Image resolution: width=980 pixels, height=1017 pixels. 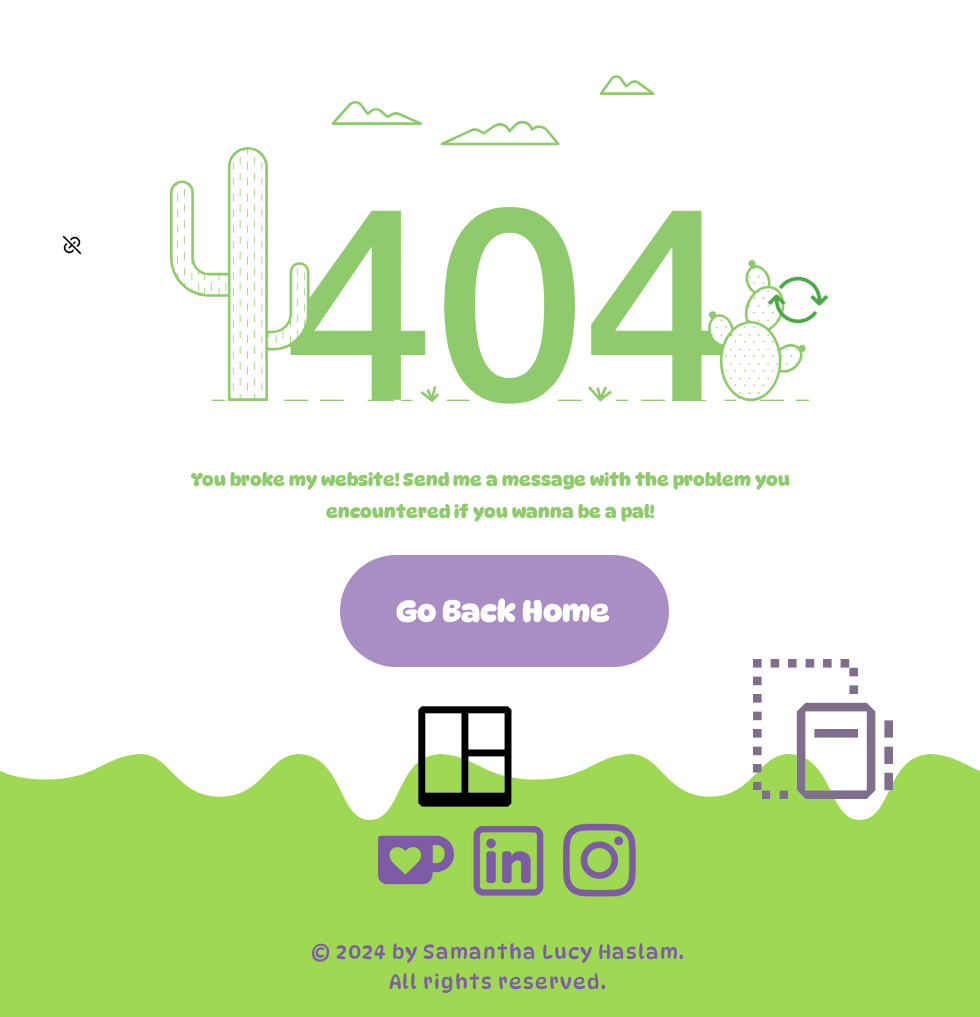 I want to click on open tmux terminal session, so click(x=468, y=756).